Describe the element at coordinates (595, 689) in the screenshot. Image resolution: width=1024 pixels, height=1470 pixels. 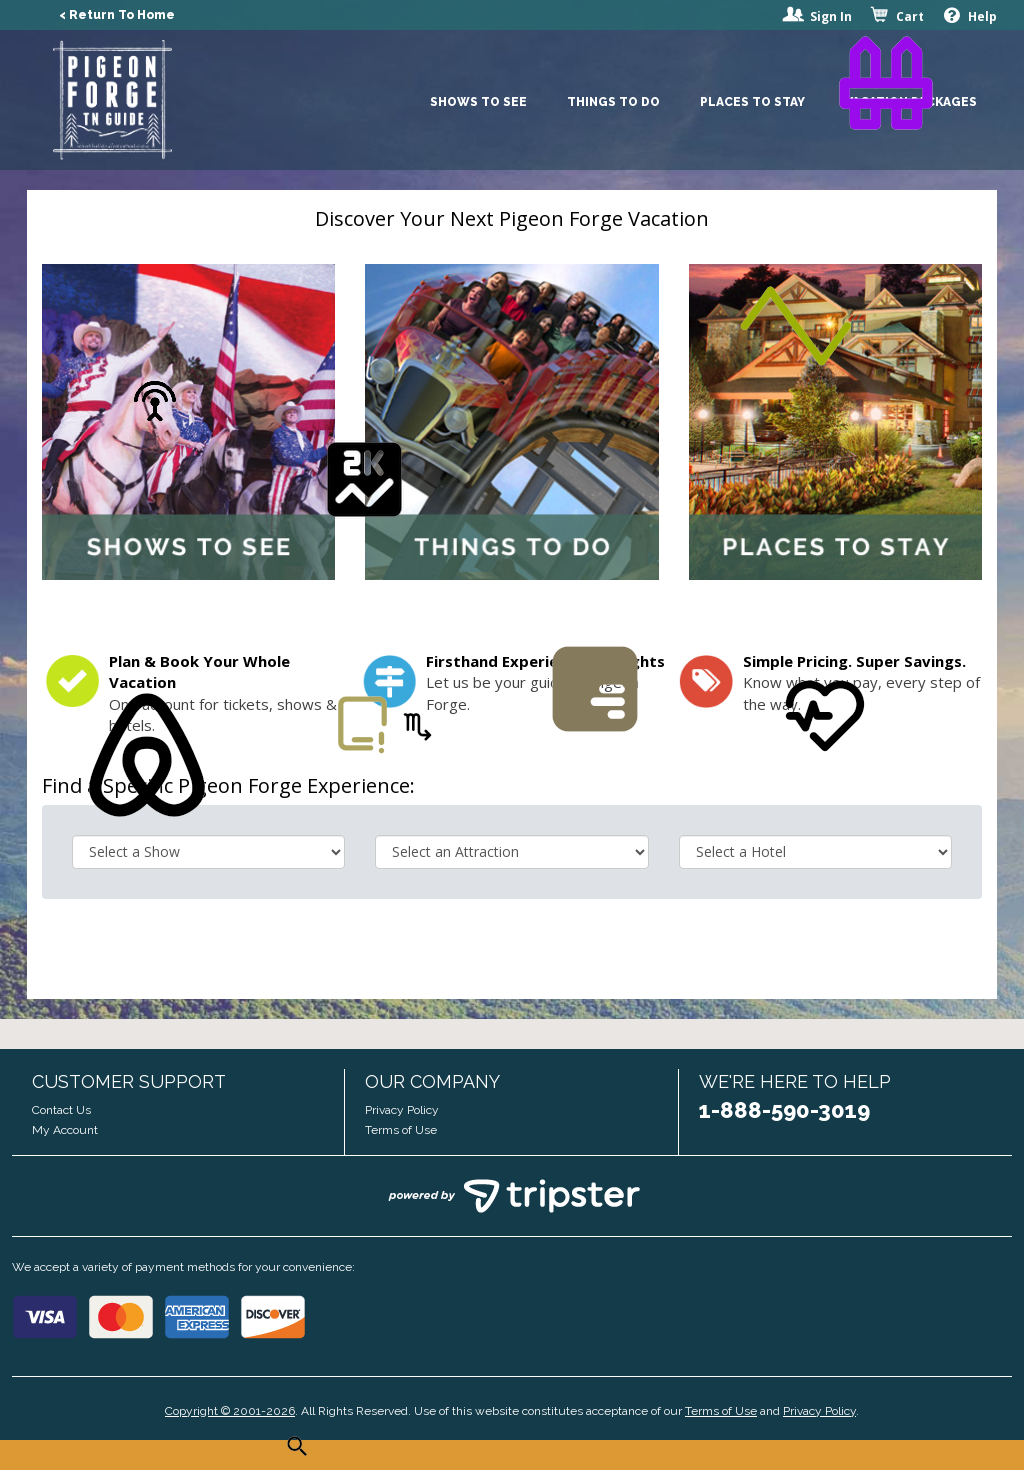
I see `align content to bottom-right of container` at that location.